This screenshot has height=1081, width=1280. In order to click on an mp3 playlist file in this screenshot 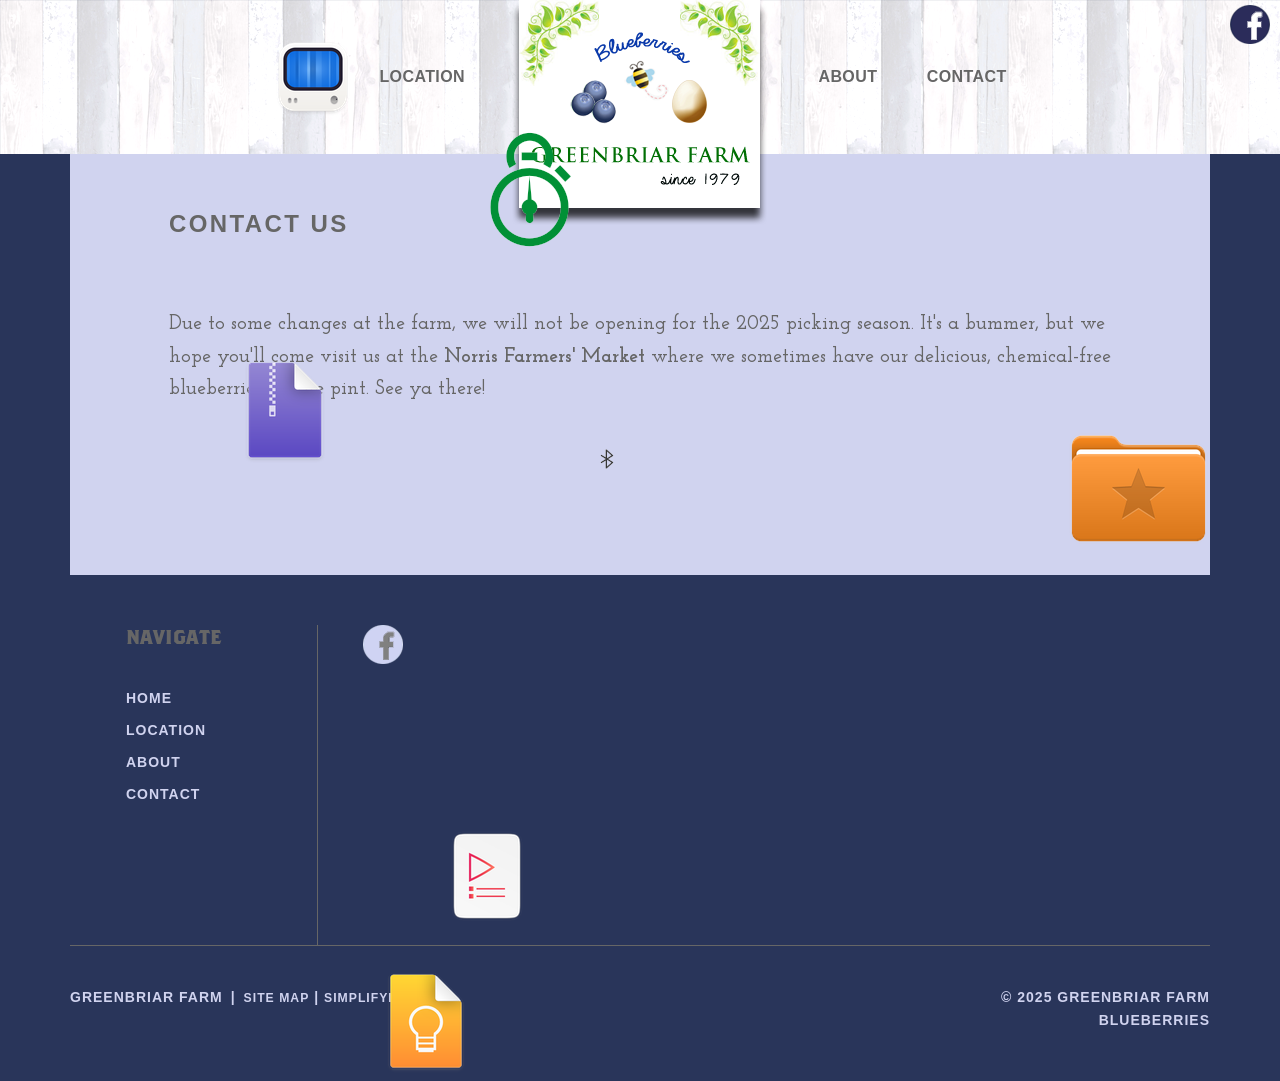, I will do `click(487, 876)`.